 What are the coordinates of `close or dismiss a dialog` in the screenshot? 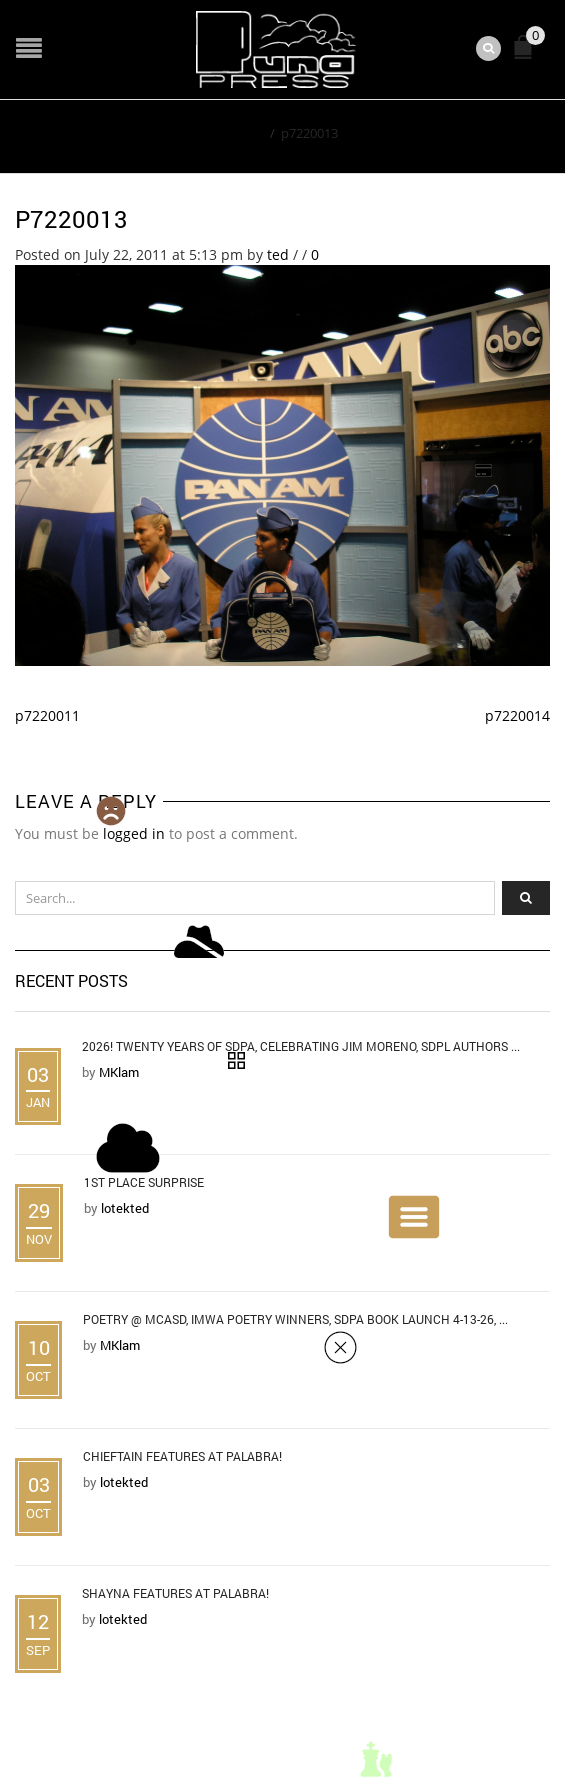 It's located at (340, 1347).